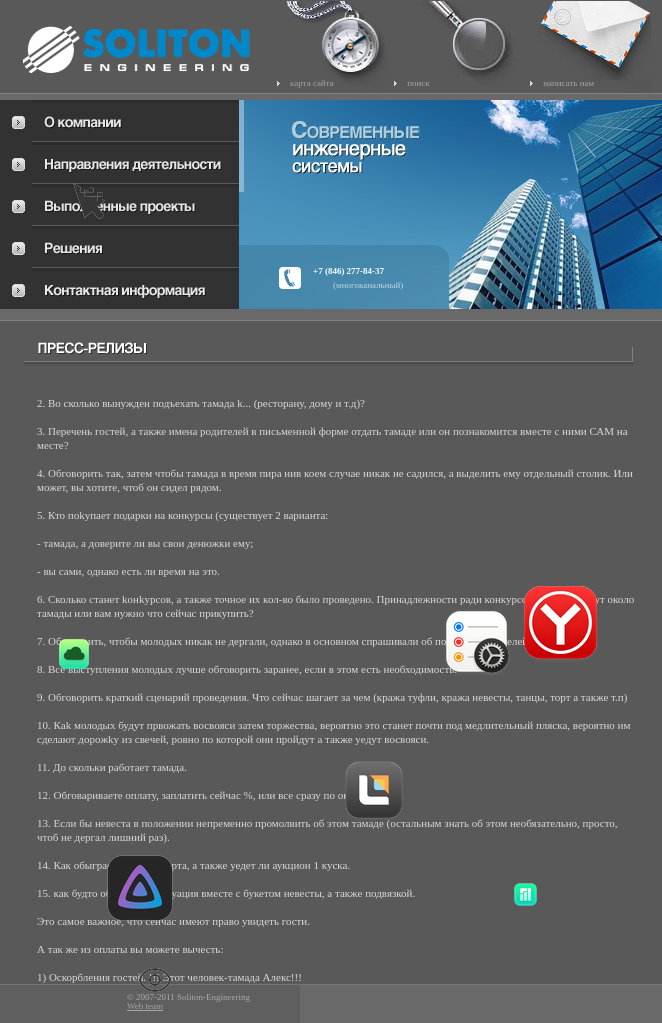 The width and height of the screenshot is (662, 1023). I want to click on access visibility or display settings, so click(155, 980).